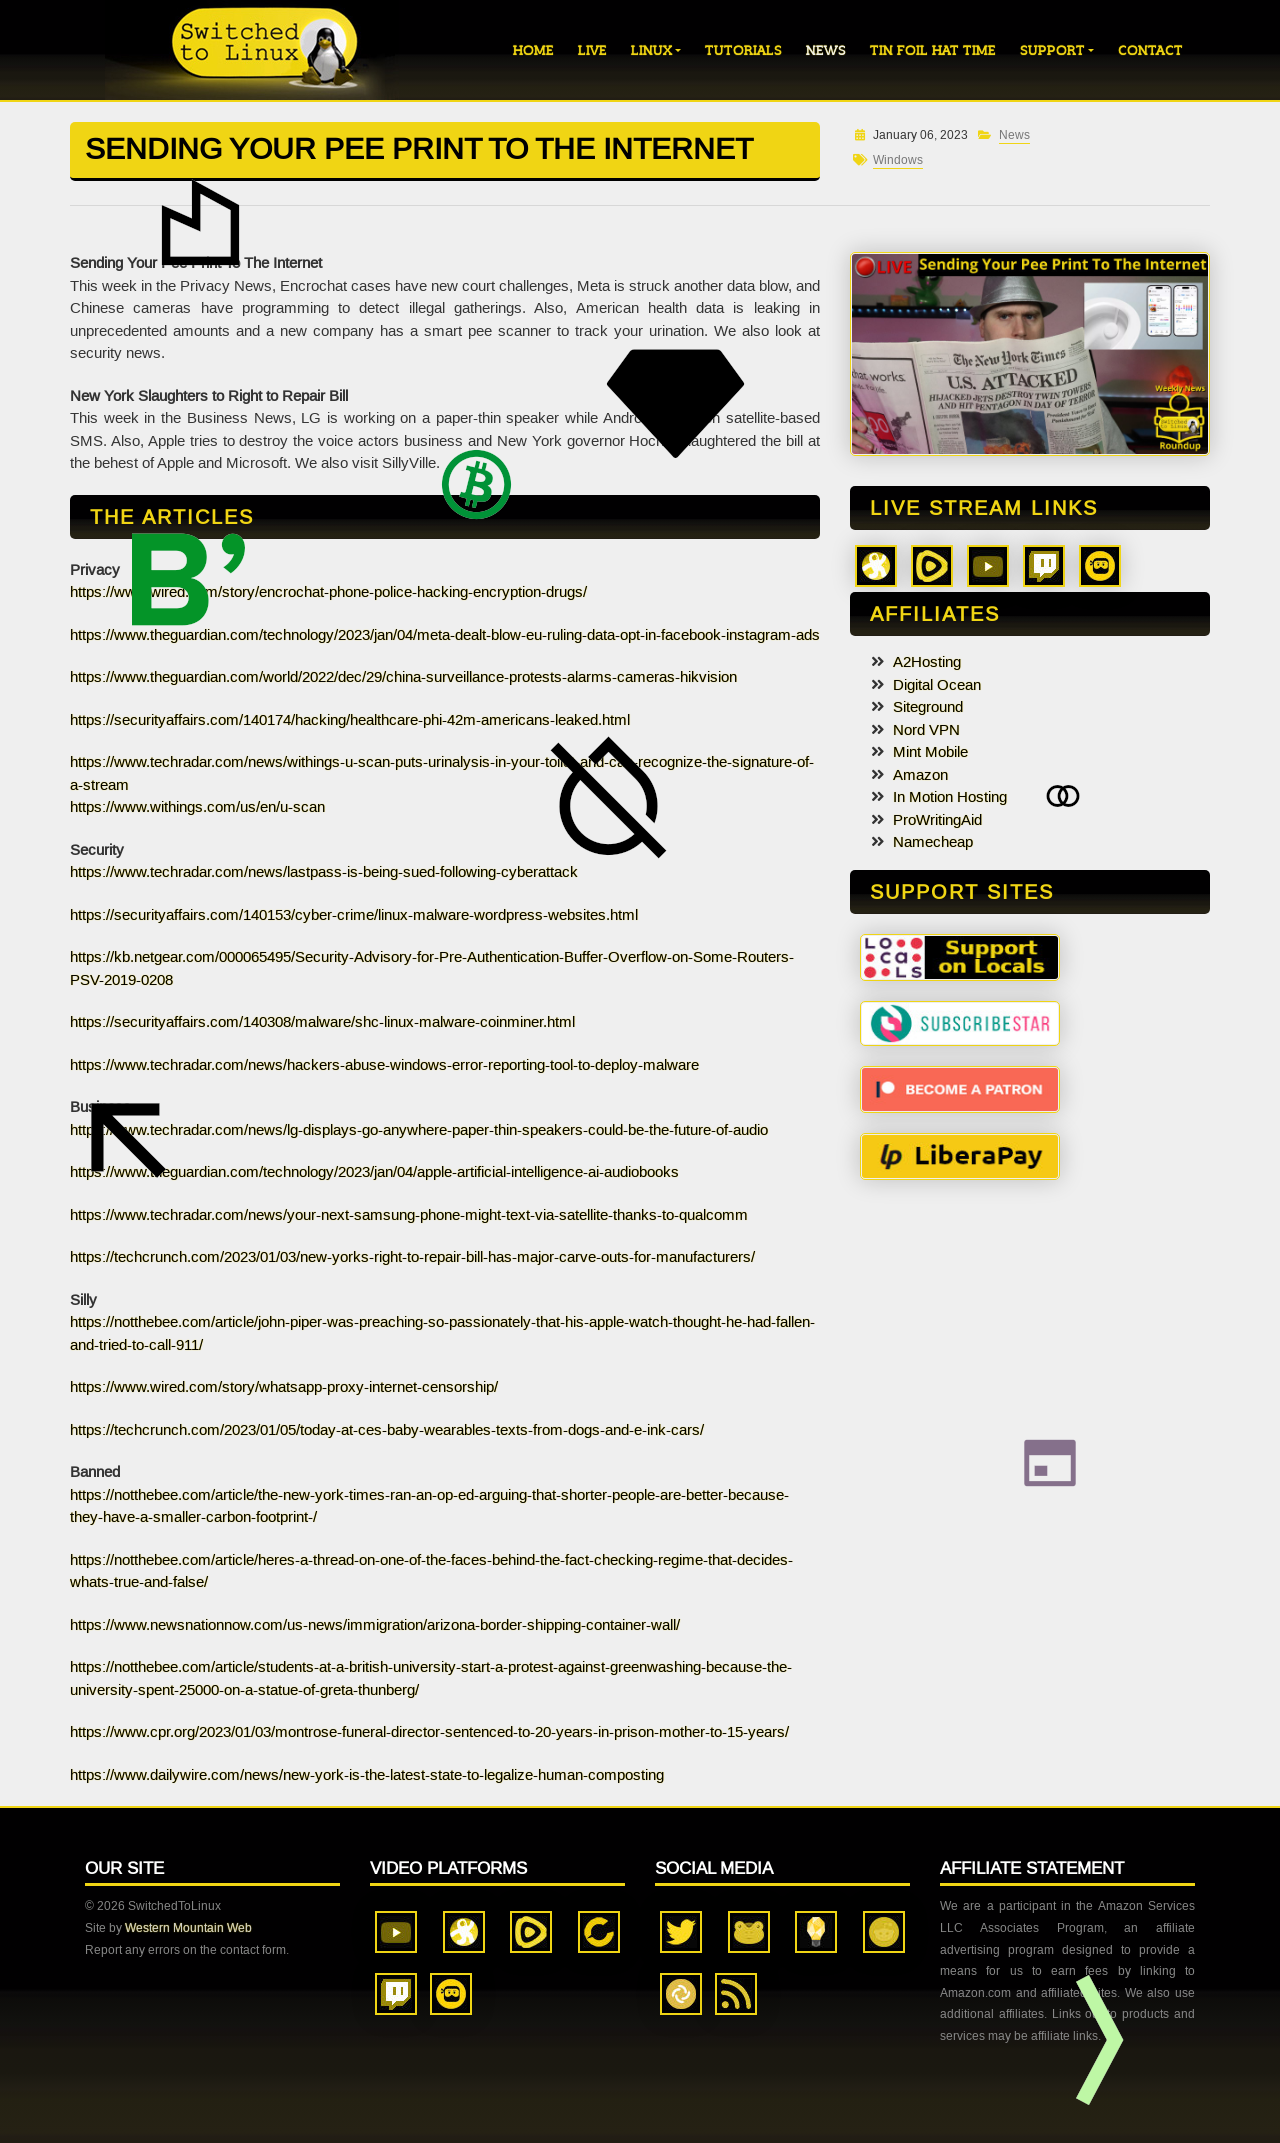  I want to click on navigate back and up in the interface, so click(128, 1140).